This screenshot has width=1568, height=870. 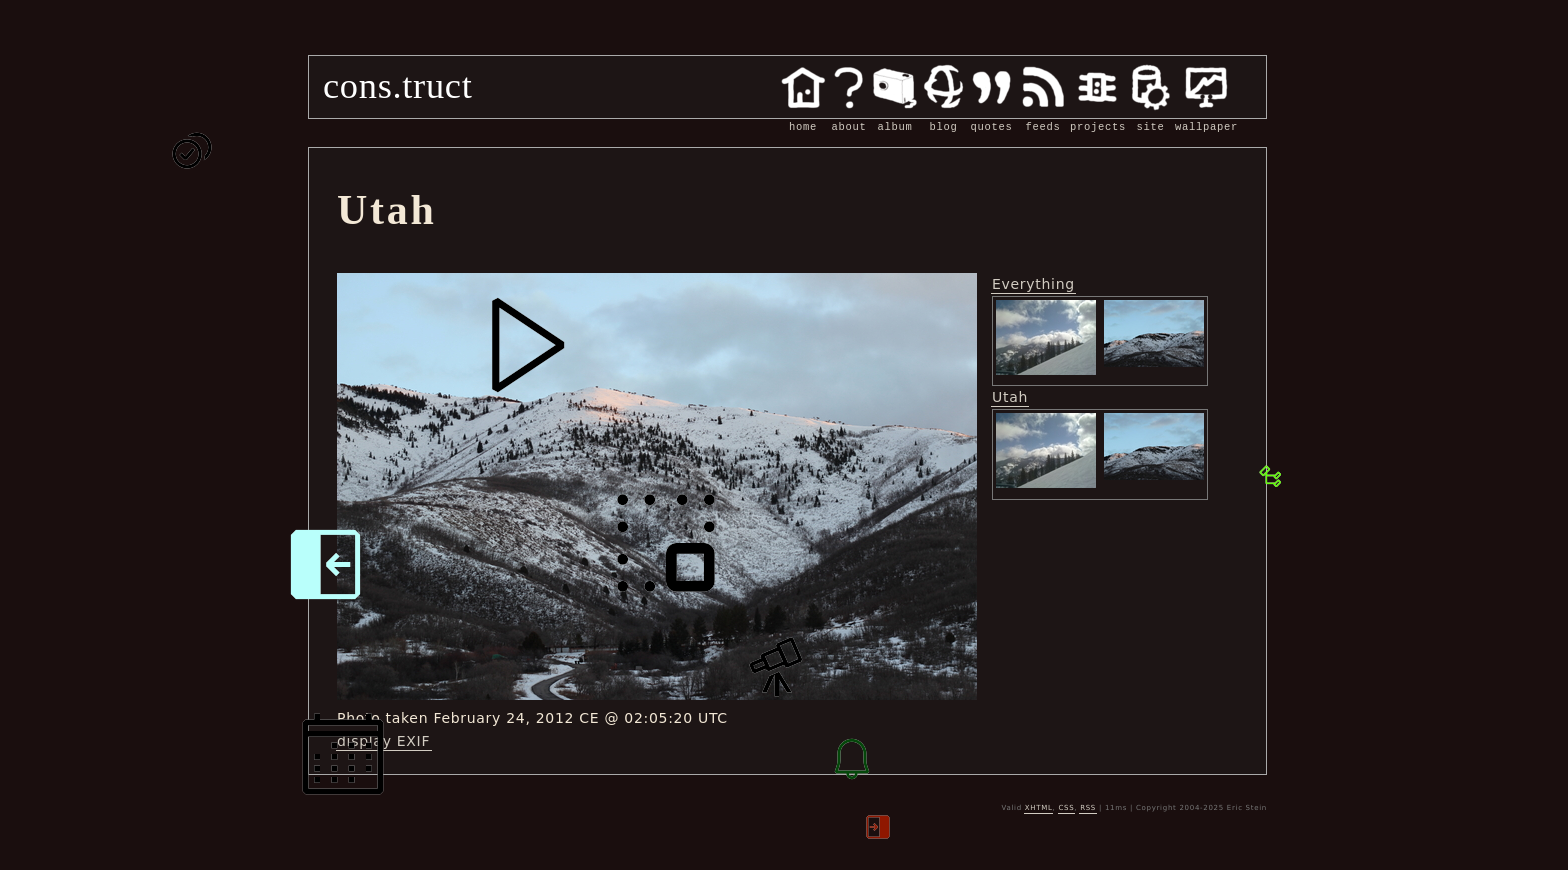 What do you see at coordinates (192, 149) in the screenshot?
I see `view code coverage status` at bounding box center [192, 149].